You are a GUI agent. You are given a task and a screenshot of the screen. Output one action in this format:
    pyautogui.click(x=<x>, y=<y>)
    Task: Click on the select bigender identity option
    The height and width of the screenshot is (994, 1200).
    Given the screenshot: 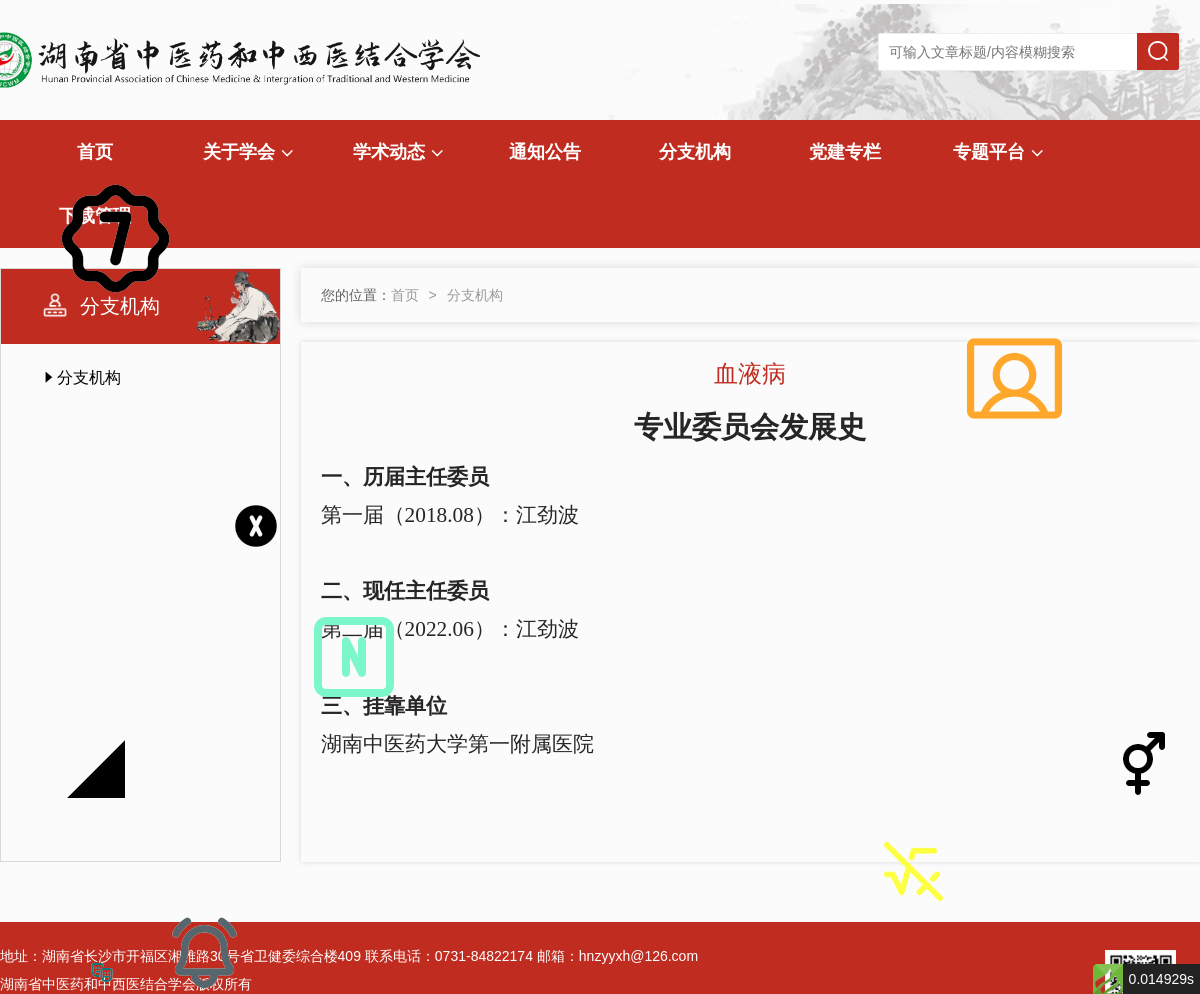 What is the action you would take?
    pyautogui.click(x=1141, y=762)
    